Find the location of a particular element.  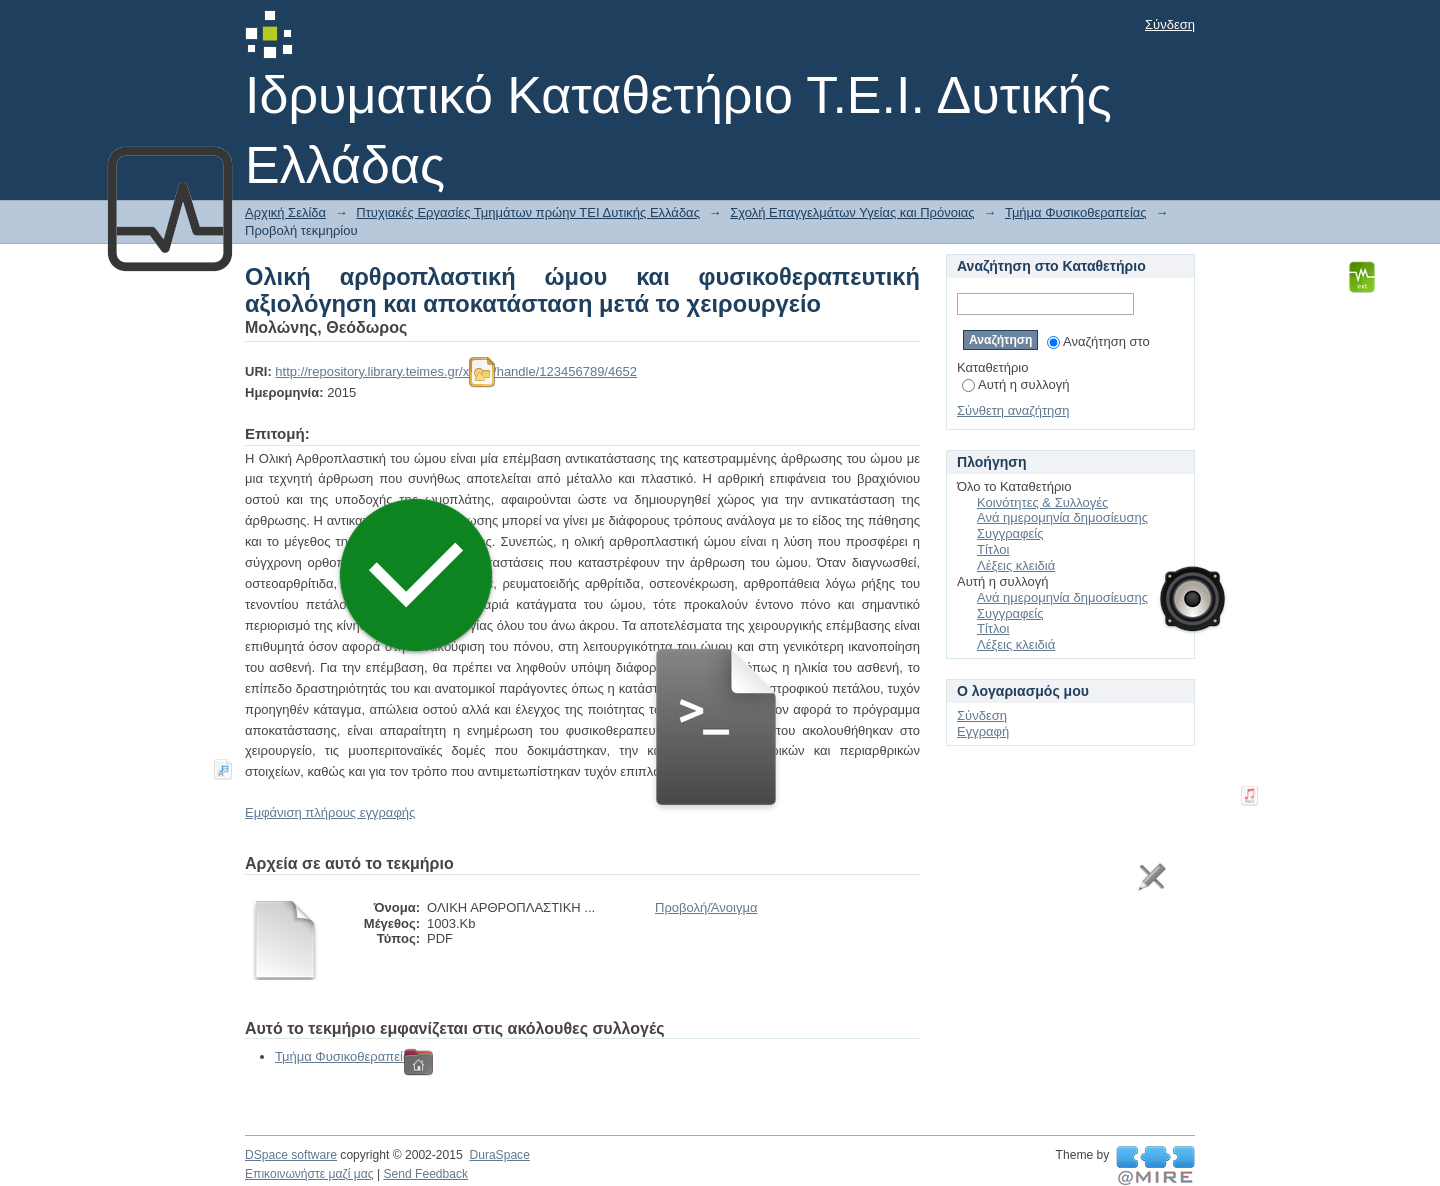

indicates write access is disabled is located at coordinates (1152, 877).